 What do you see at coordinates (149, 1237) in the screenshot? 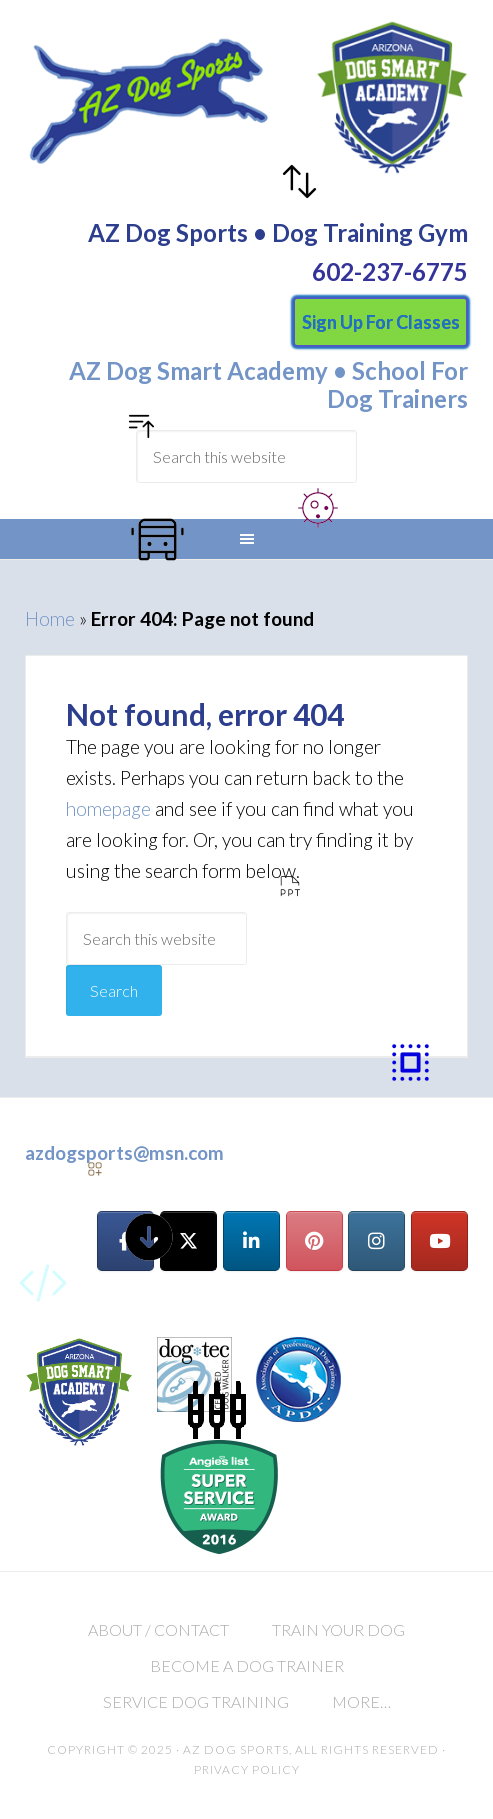
I see `download file or content` at bounding box center [149, 1237].